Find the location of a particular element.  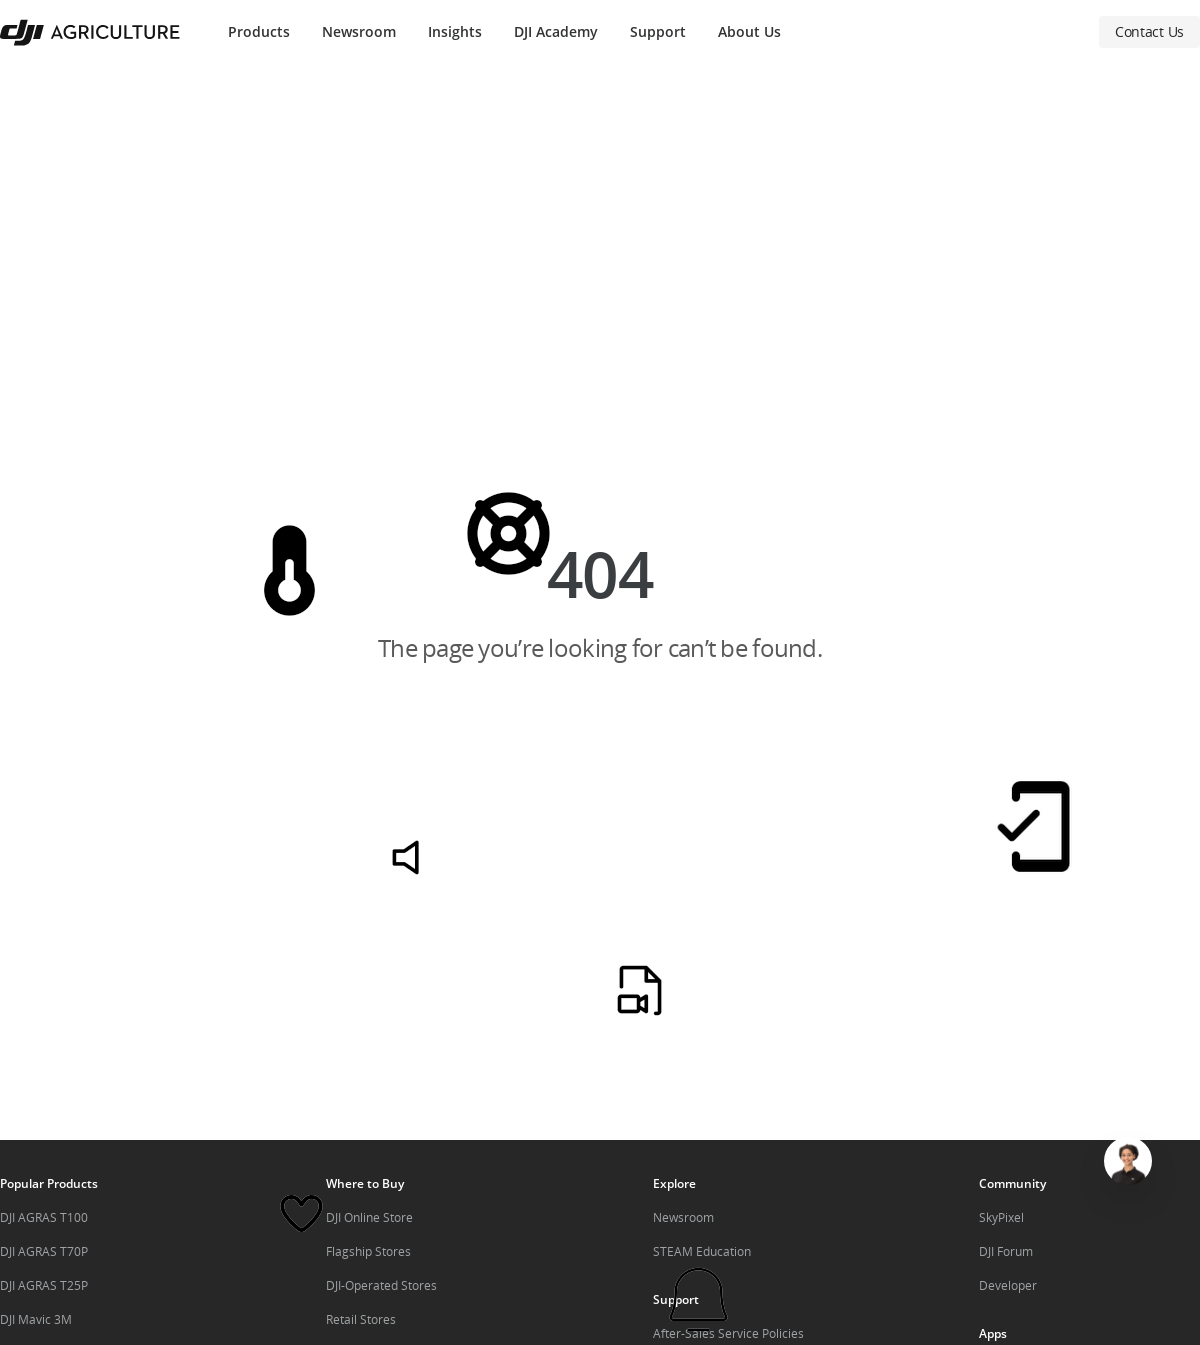

open a video file is located at coordinates (640, 990).